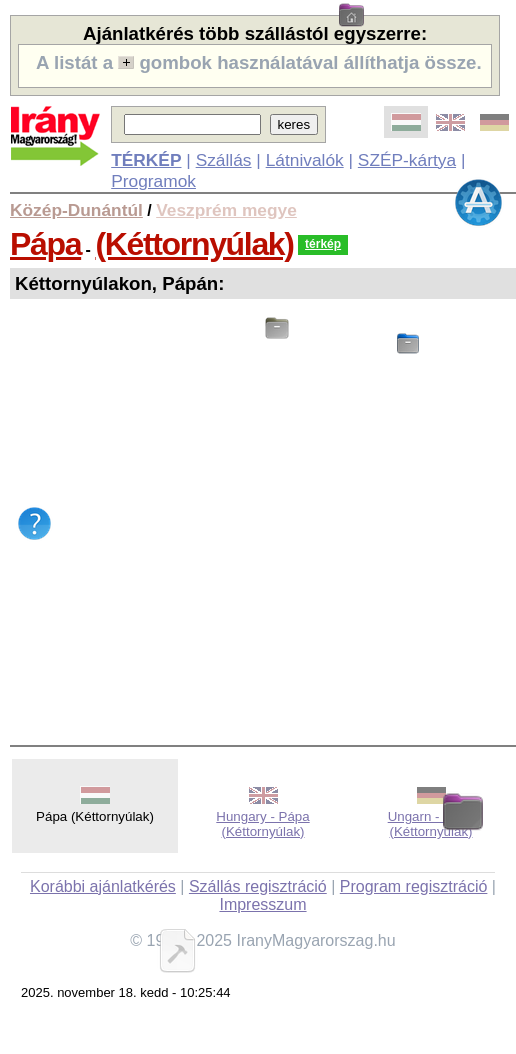 The image size is (516, 1054). What do you see at coordinates (463, 811) in the screenshot?
I see `open folder to view contents` at bounding box center [463, 811].